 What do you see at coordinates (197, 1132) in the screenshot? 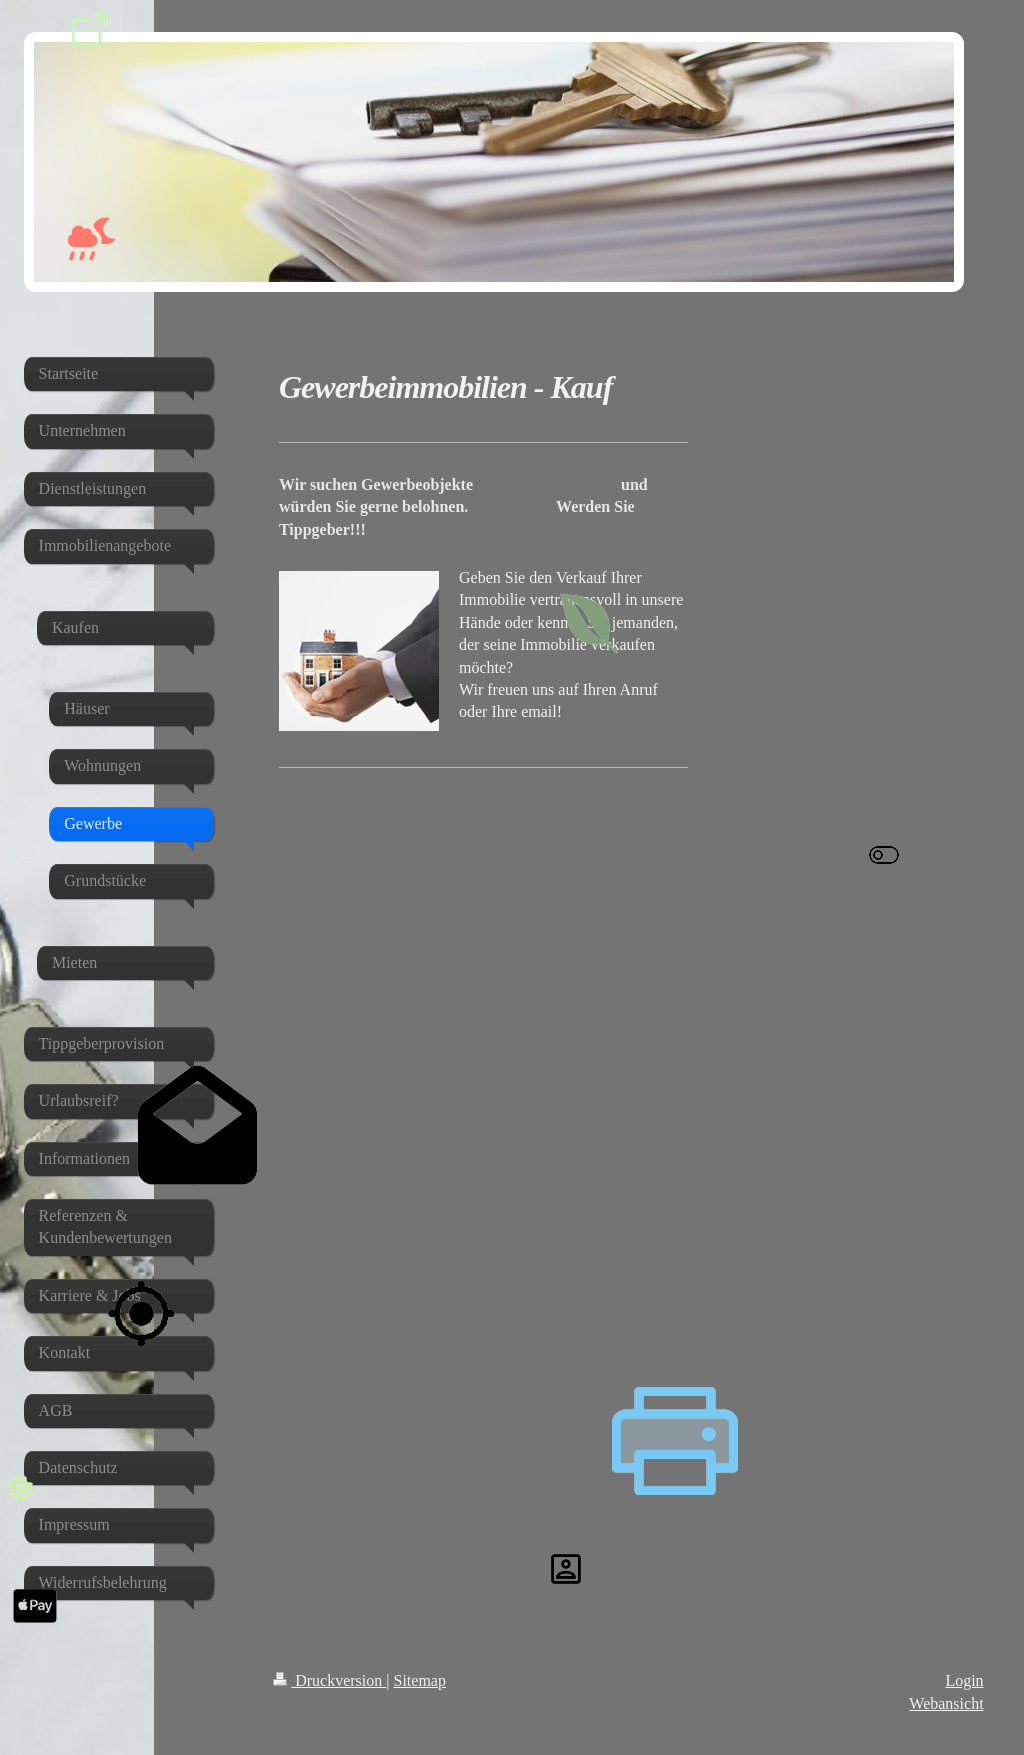
I see `view an opened or read email` at bounding box center [197, 1132].